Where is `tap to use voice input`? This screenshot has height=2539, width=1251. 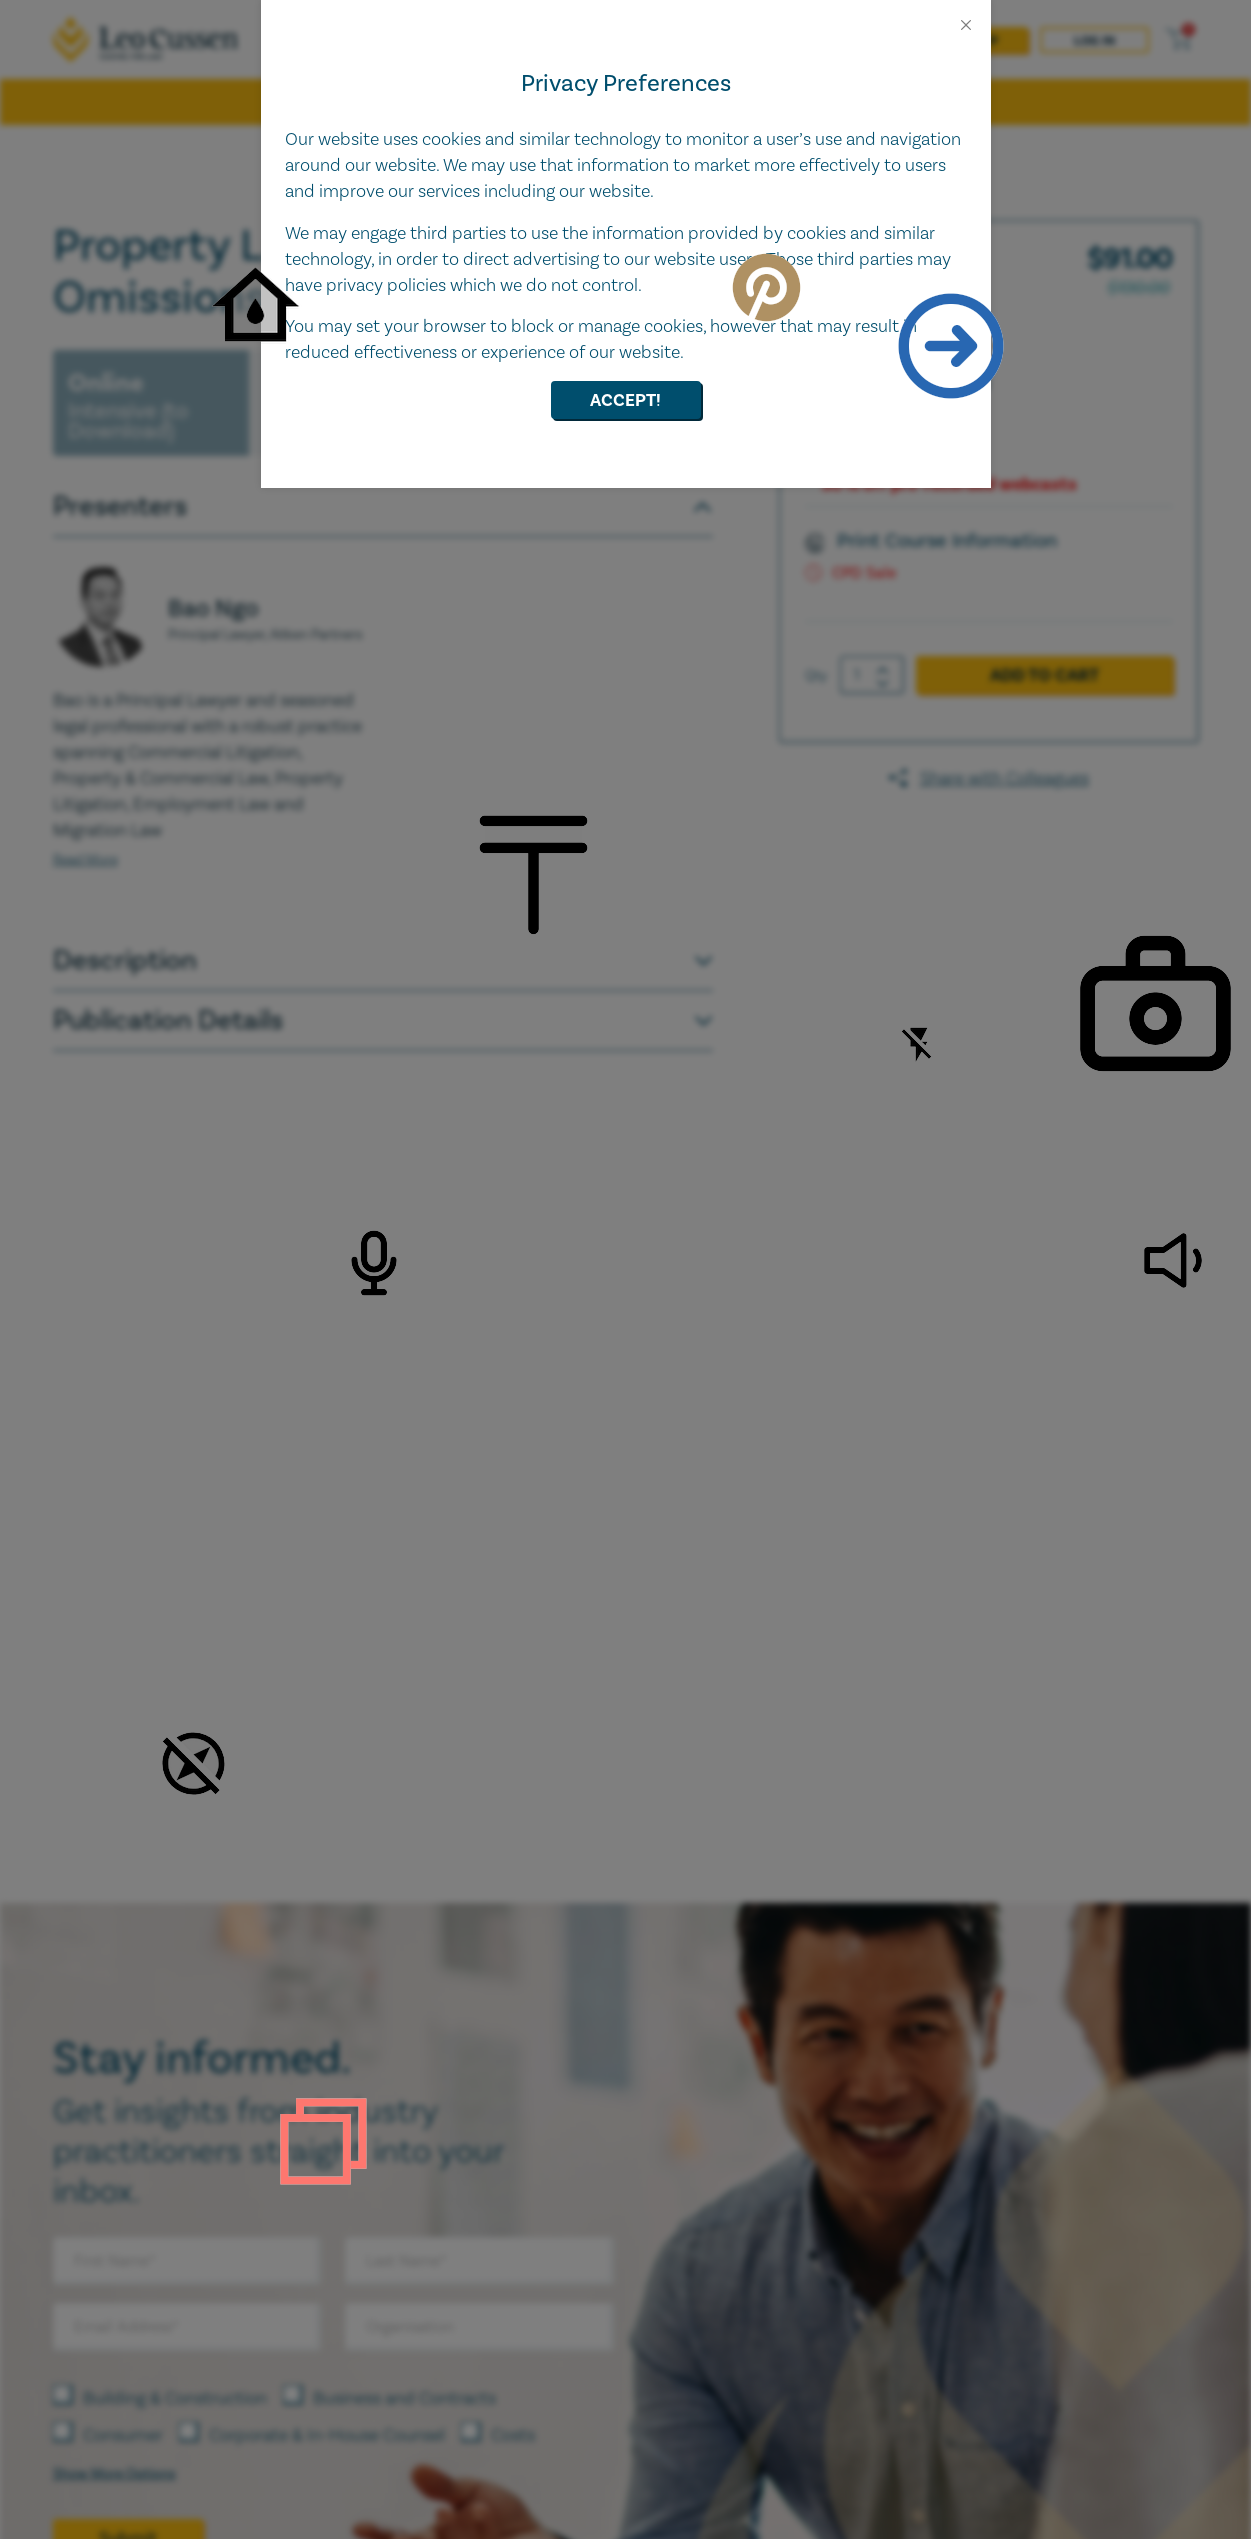
tap to use voice input is located at coordinates (374, 1263).